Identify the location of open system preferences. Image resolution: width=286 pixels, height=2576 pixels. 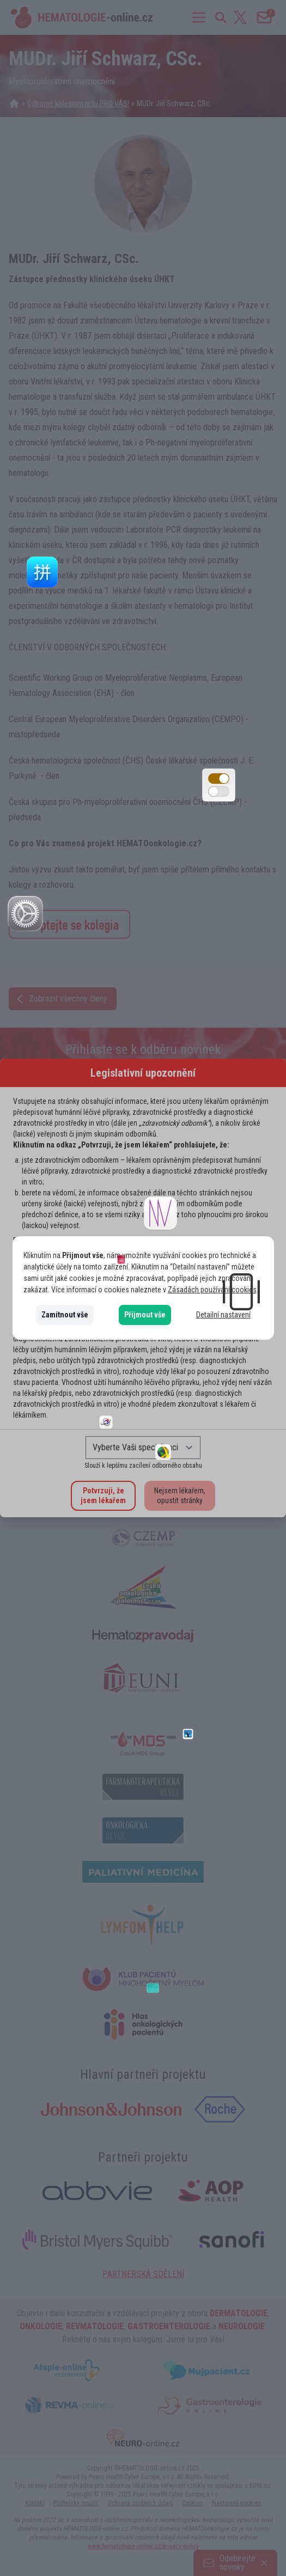
(25, 913).